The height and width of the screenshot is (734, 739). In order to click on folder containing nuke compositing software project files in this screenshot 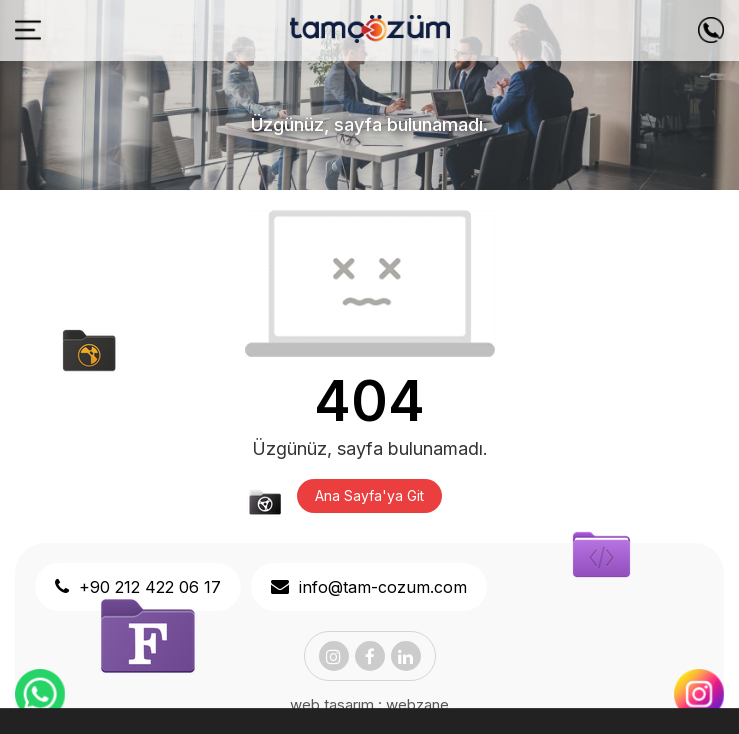, I will do `click(89, 352)`.